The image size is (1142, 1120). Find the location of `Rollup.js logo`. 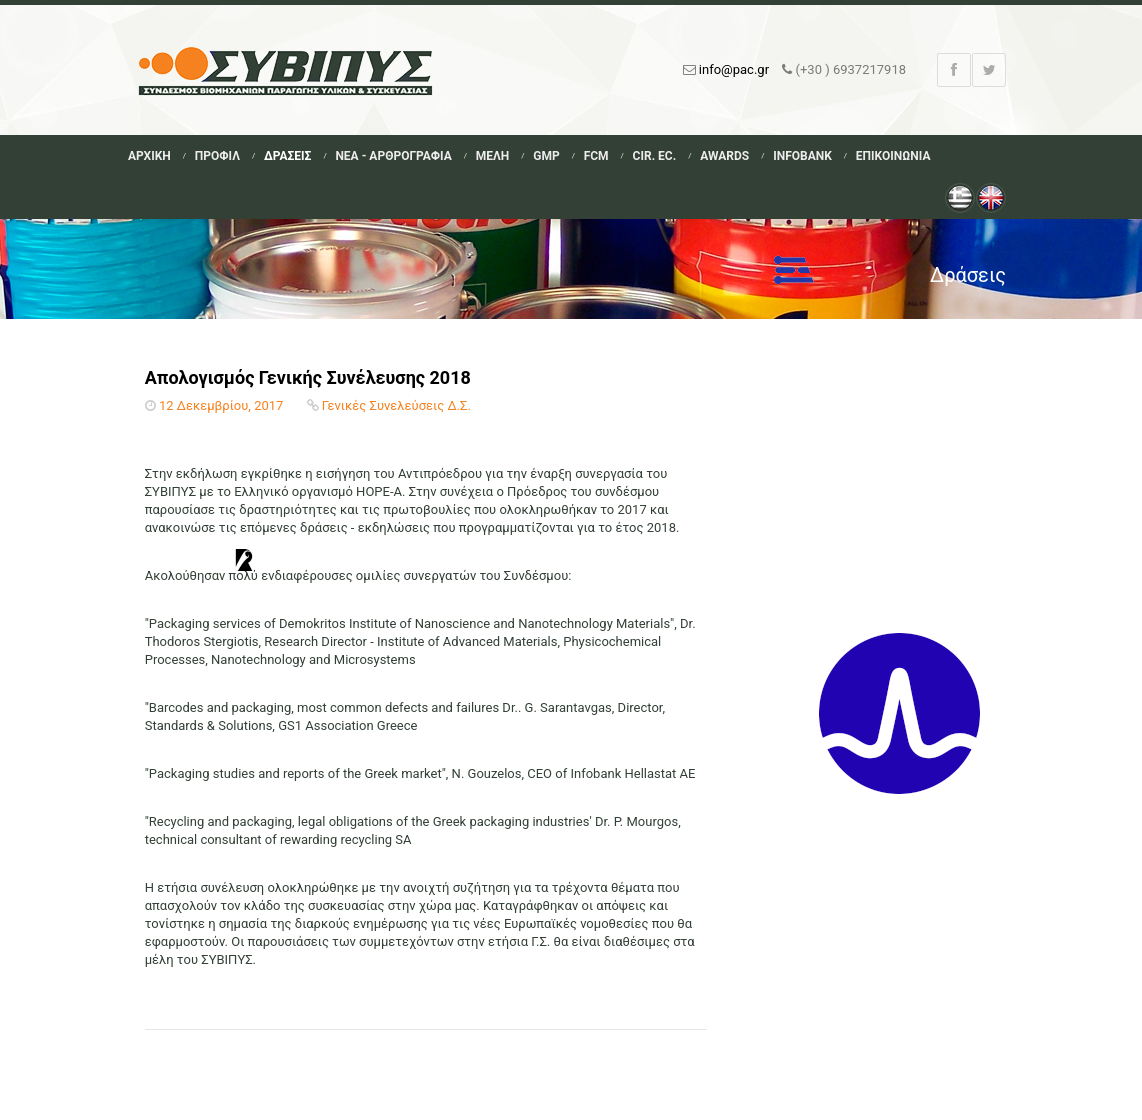

Rollup.js logo is located at coordinates (244, 560).